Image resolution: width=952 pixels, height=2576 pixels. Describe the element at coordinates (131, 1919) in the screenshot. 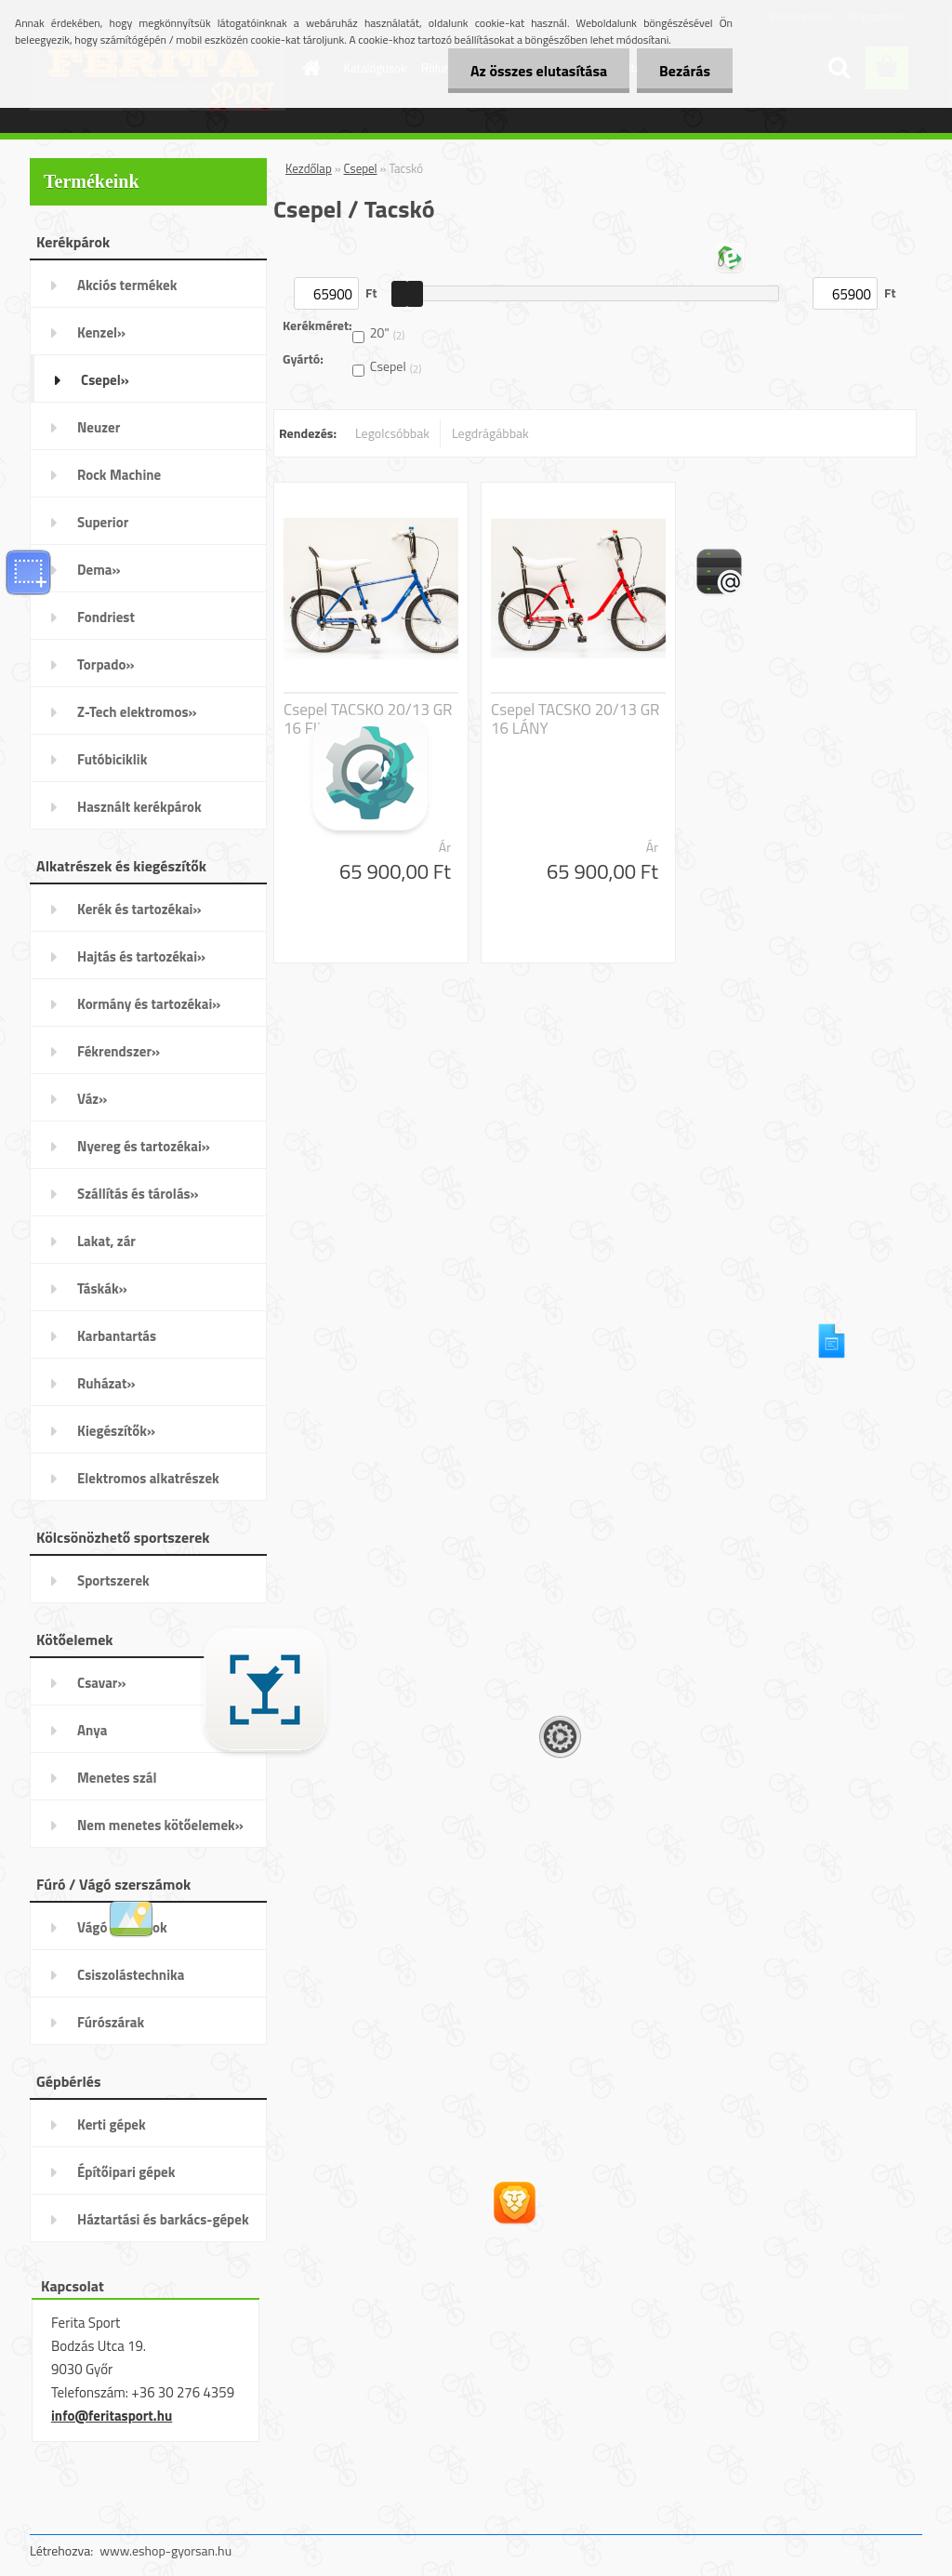

I see `open the photos app` at that location.